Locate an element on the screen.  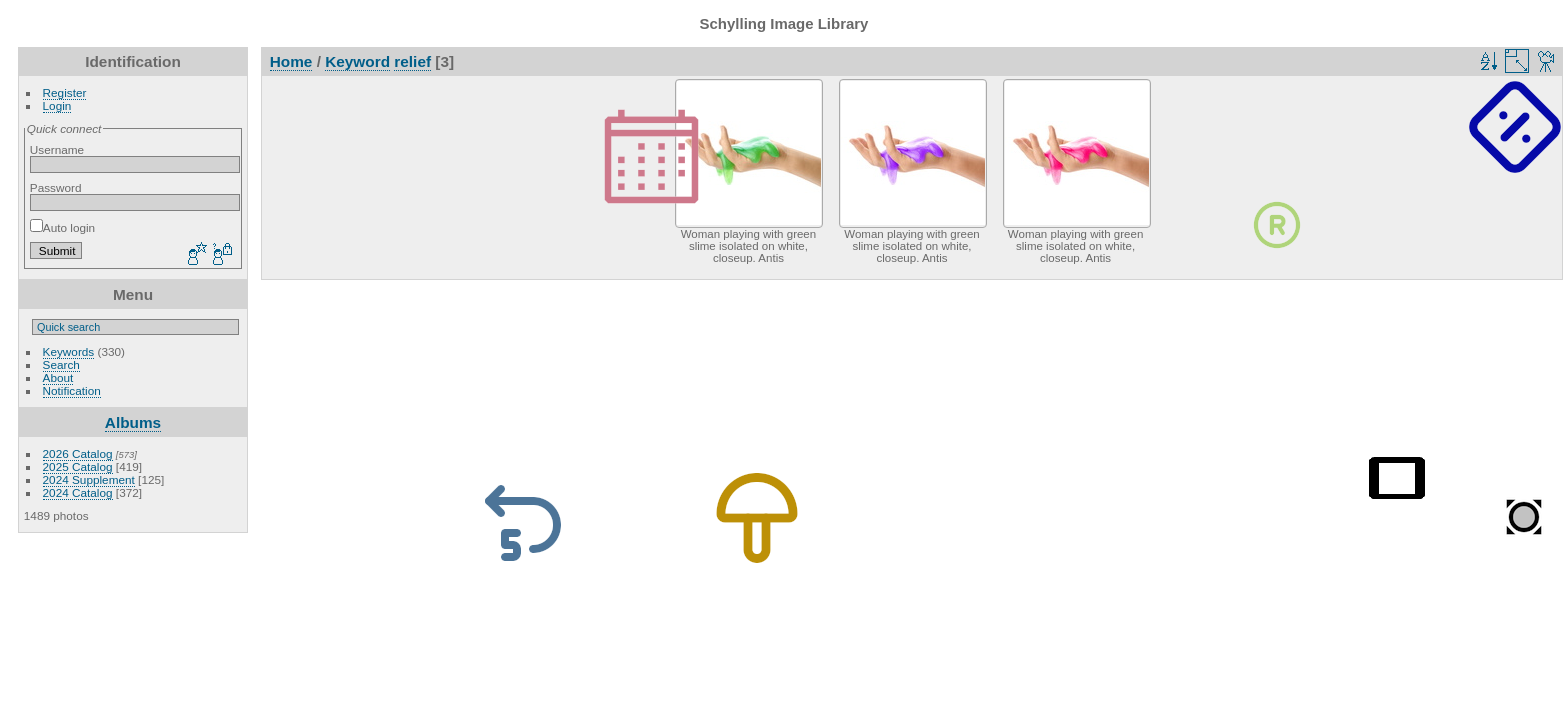
view or open the calendar is located at coordinates (651, 156).